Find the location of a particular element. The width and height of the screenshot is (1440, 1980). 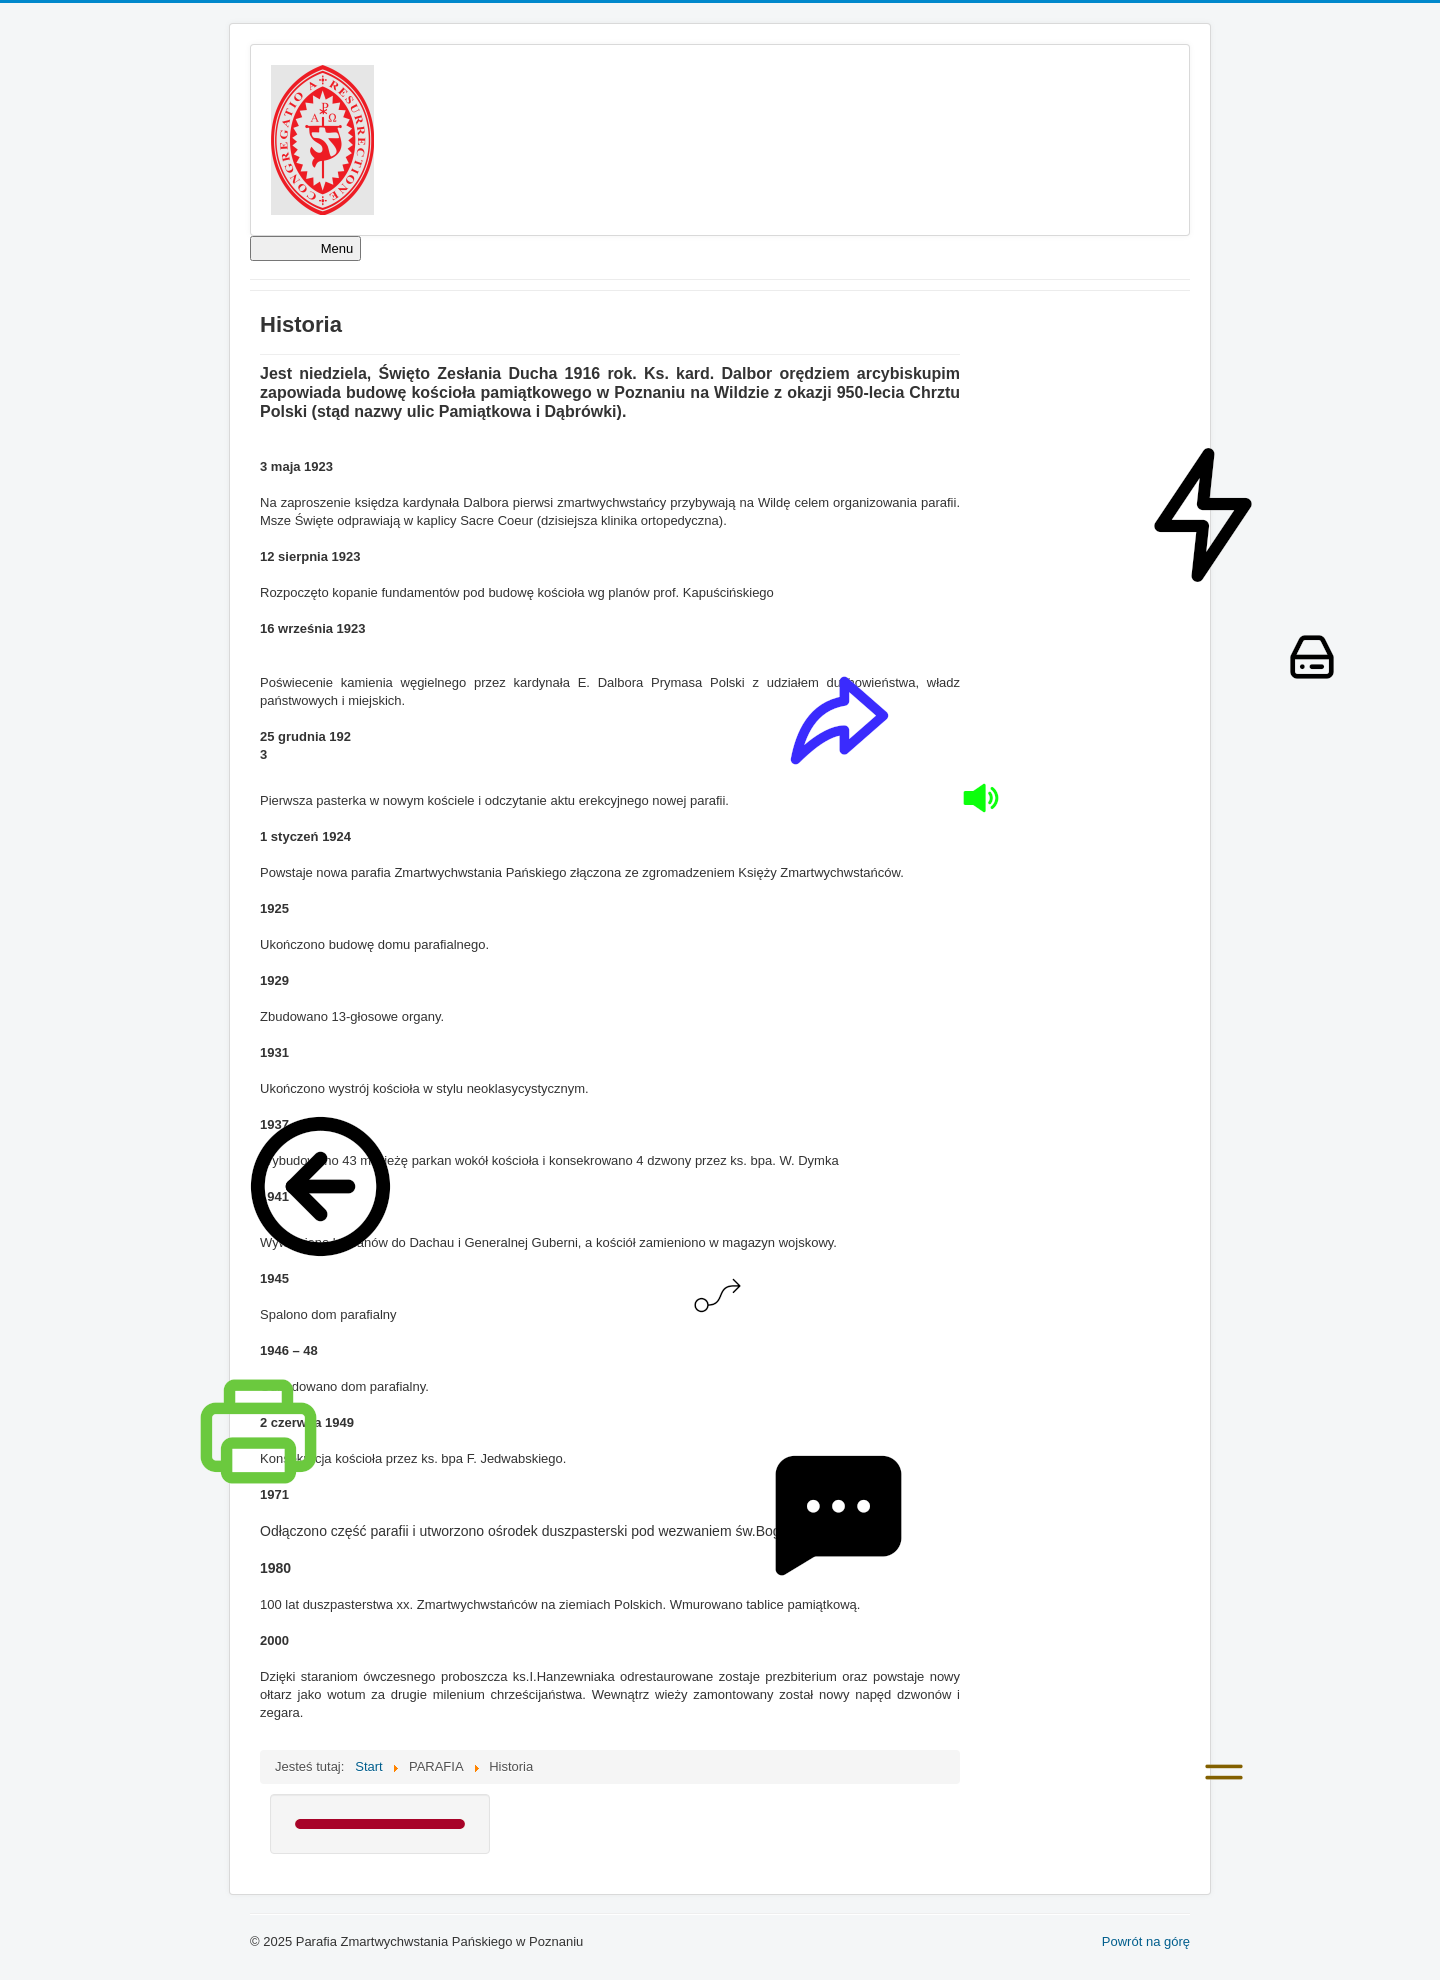

open messaging or chat is located at coordinates (838, 1512).